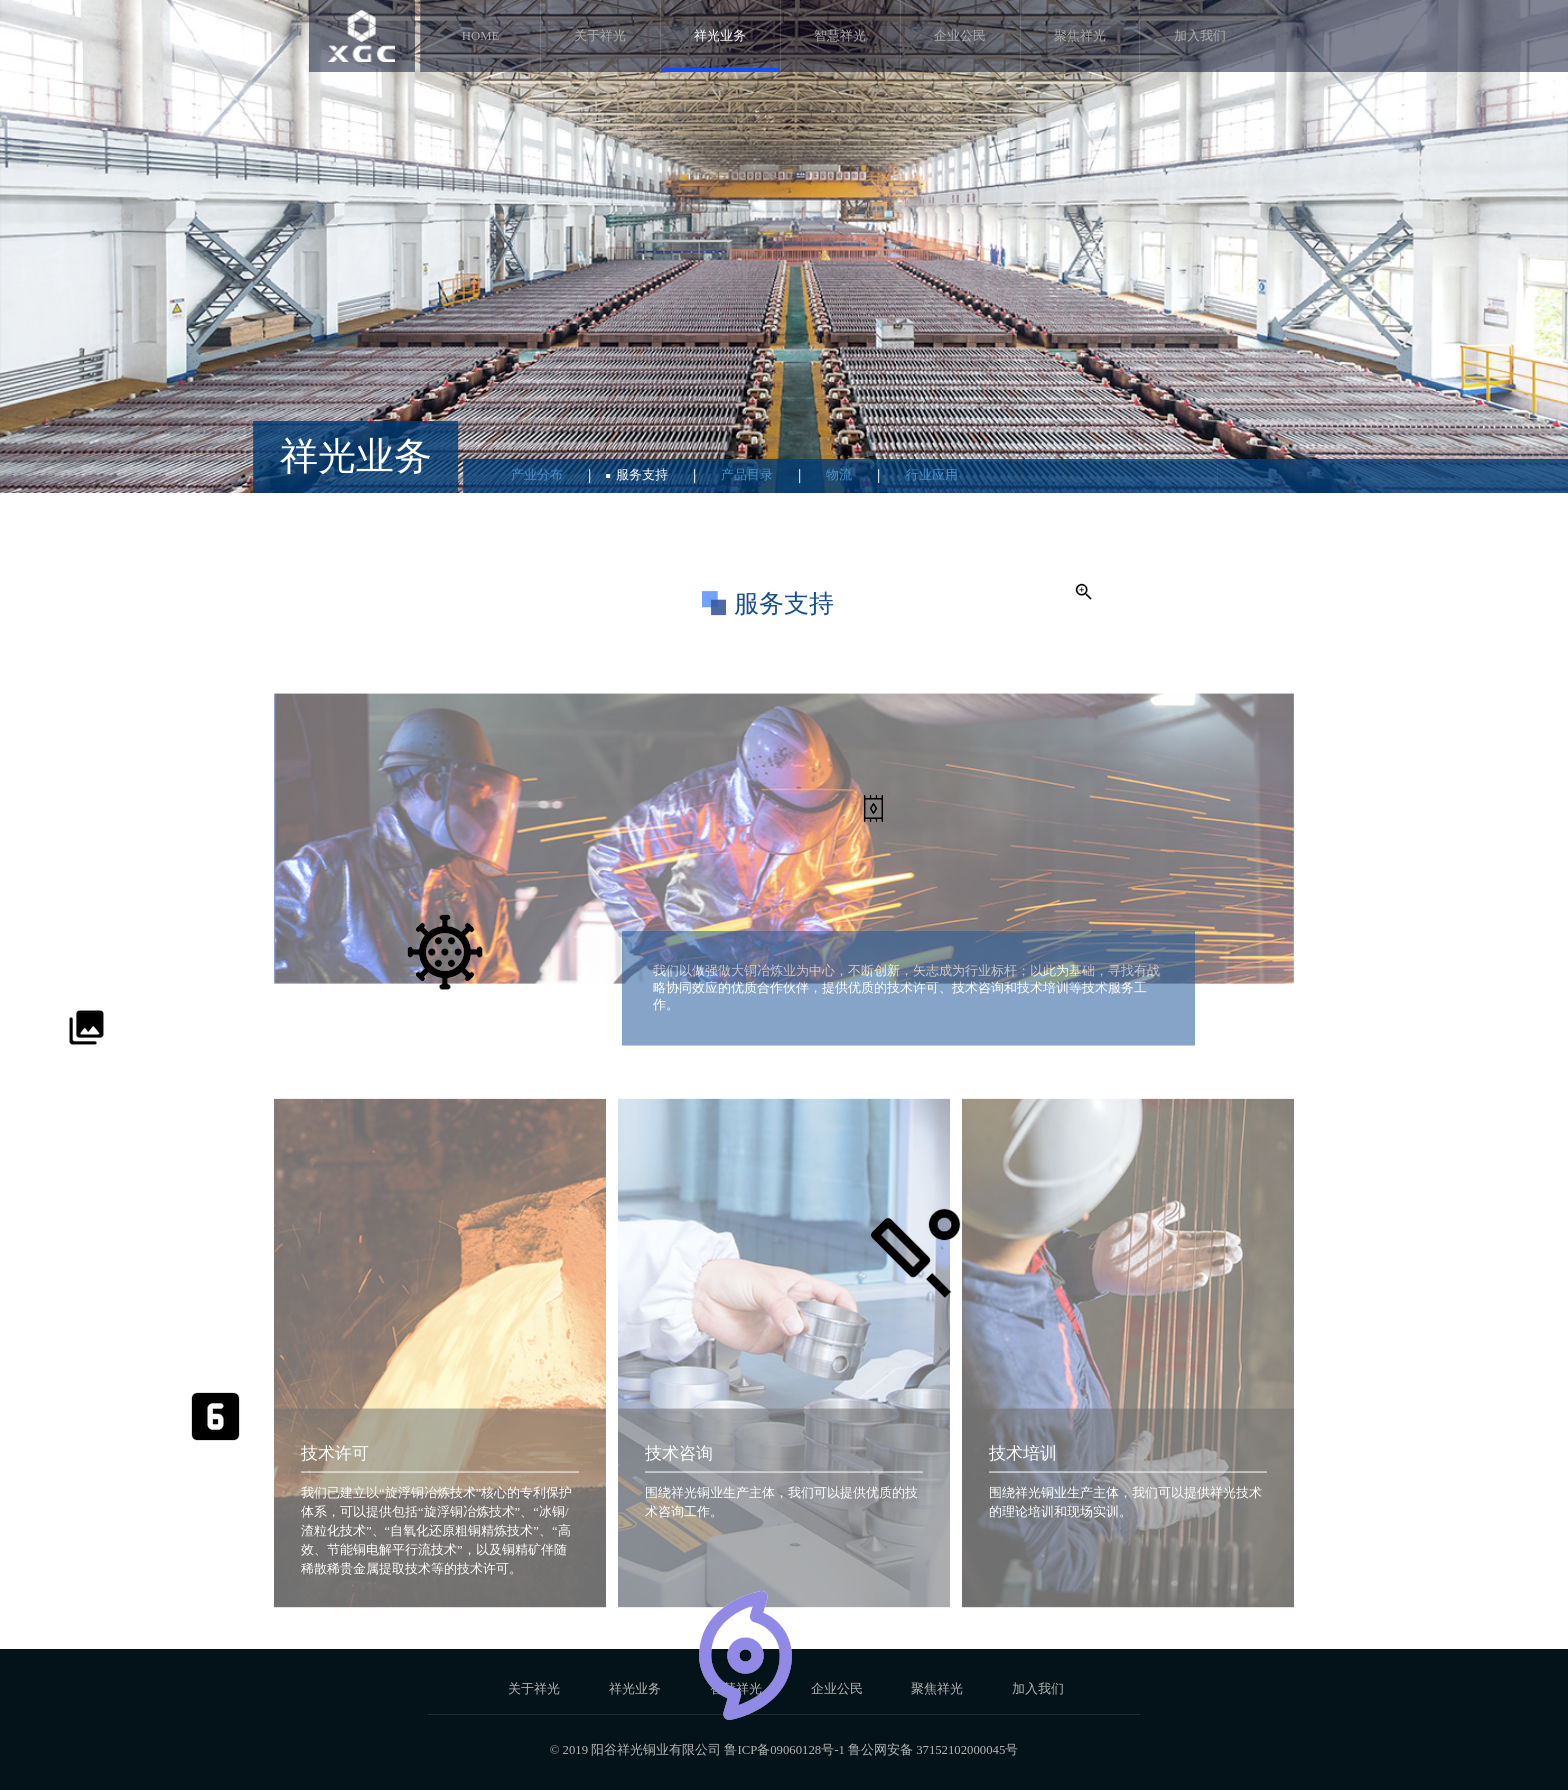 The width and height of the screenshot is (1568, 1790). What do you see at coordinates (215, 1416) in the screenshot?
I see `select option 6 from a numbered list` at bounding box center [215, 1416].